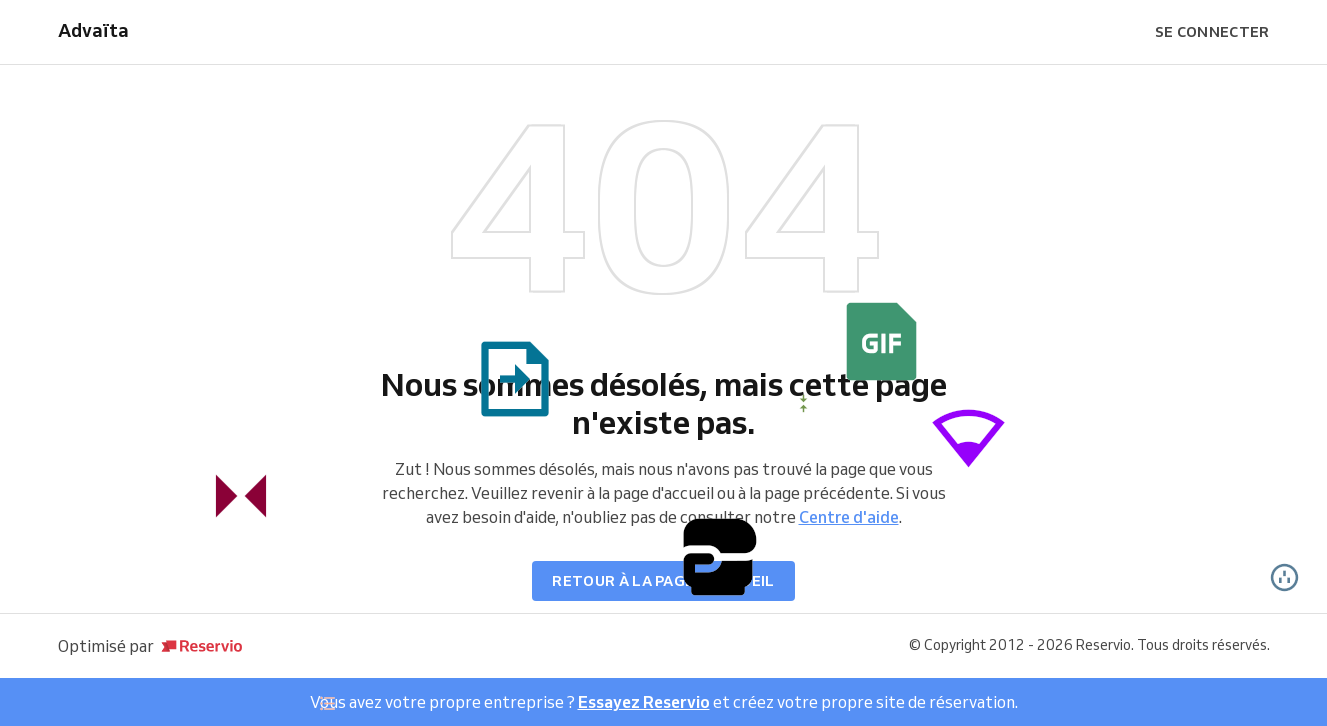  What do you see at coordinates (241, 496) in the screenshot?
I see `collapse or contract a panel horizontally` at bounding box center [241, 496].